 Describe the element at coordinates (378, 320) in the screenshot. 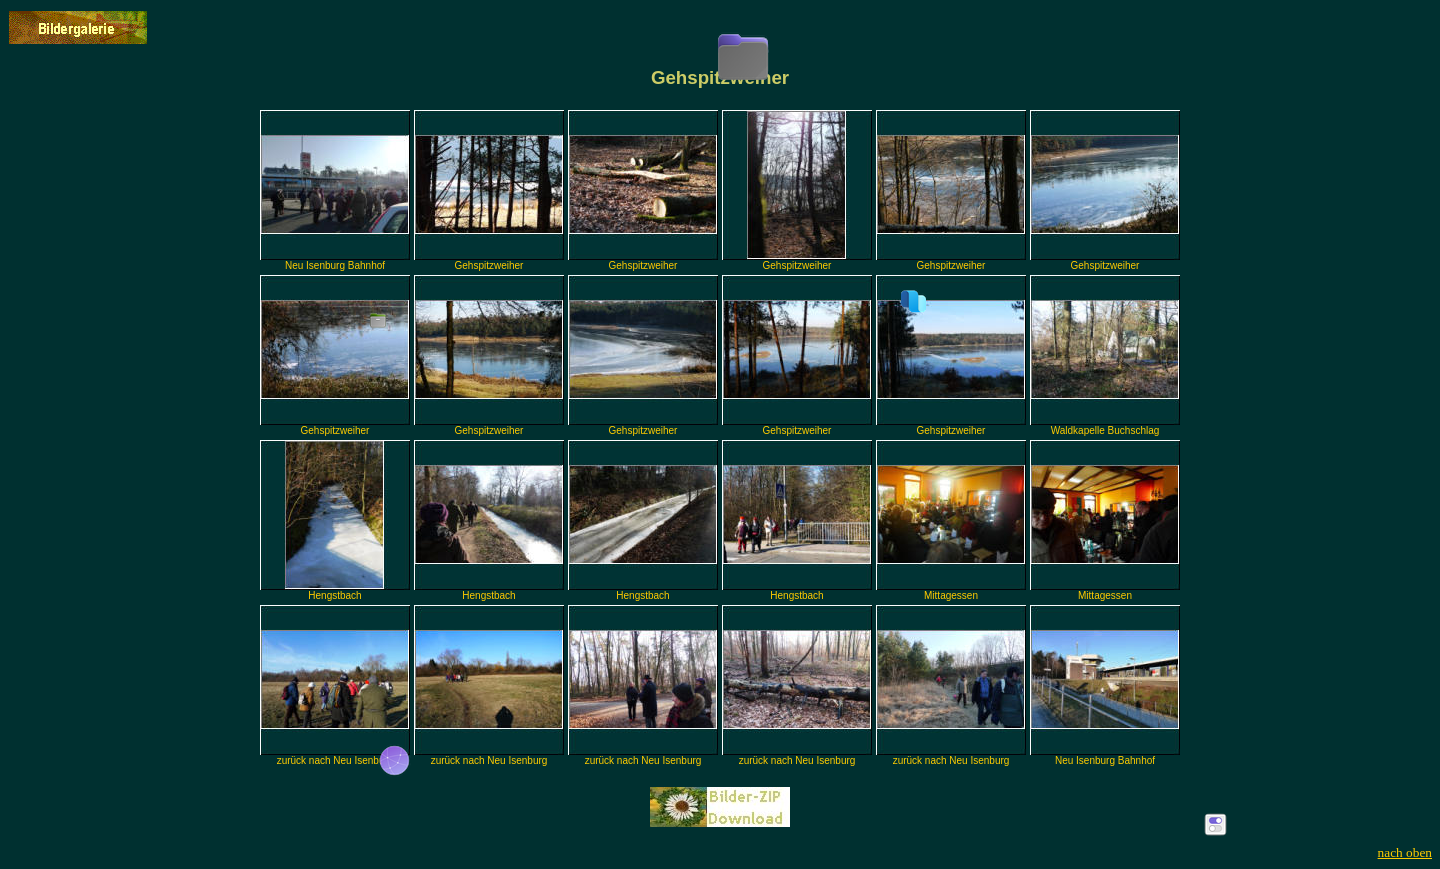

I see `open the file manager application` at that location.